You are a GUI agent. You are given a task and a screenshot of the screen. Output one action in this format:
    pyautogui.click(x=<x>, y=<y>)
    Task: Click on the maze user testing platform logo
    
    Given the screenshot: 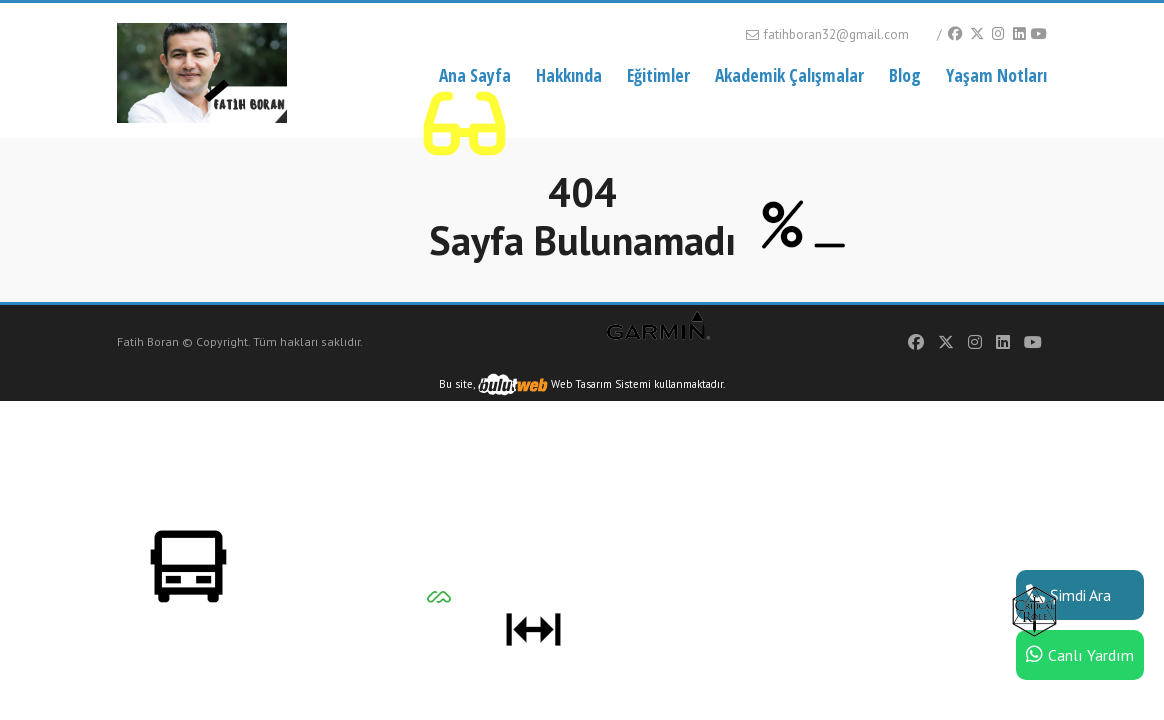 What is the action you would take?
    pyautogui.click(x=439, y=597)
    